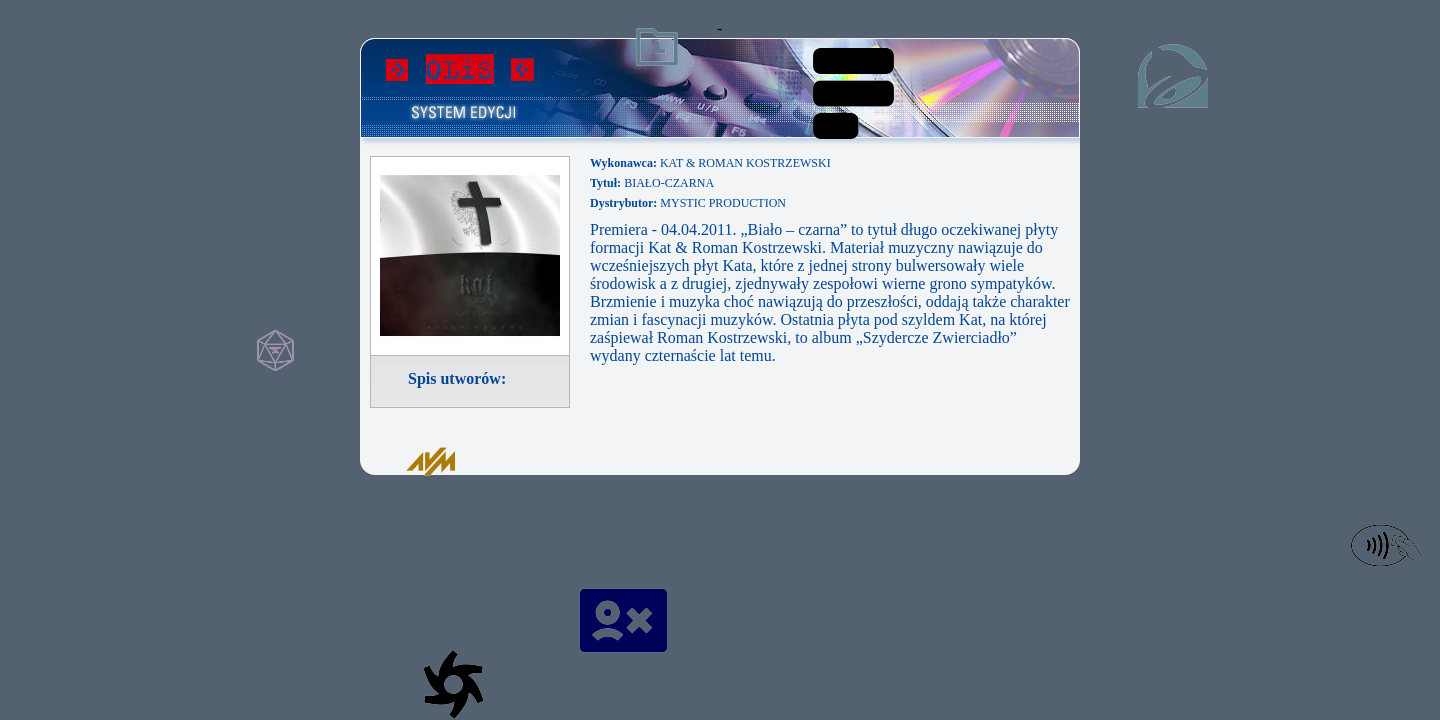 This screenshot has height=720, width=1440. Describe the element at coordinates (657, 47) in the screenshot. I see `view folder history or previous versions` at that location.